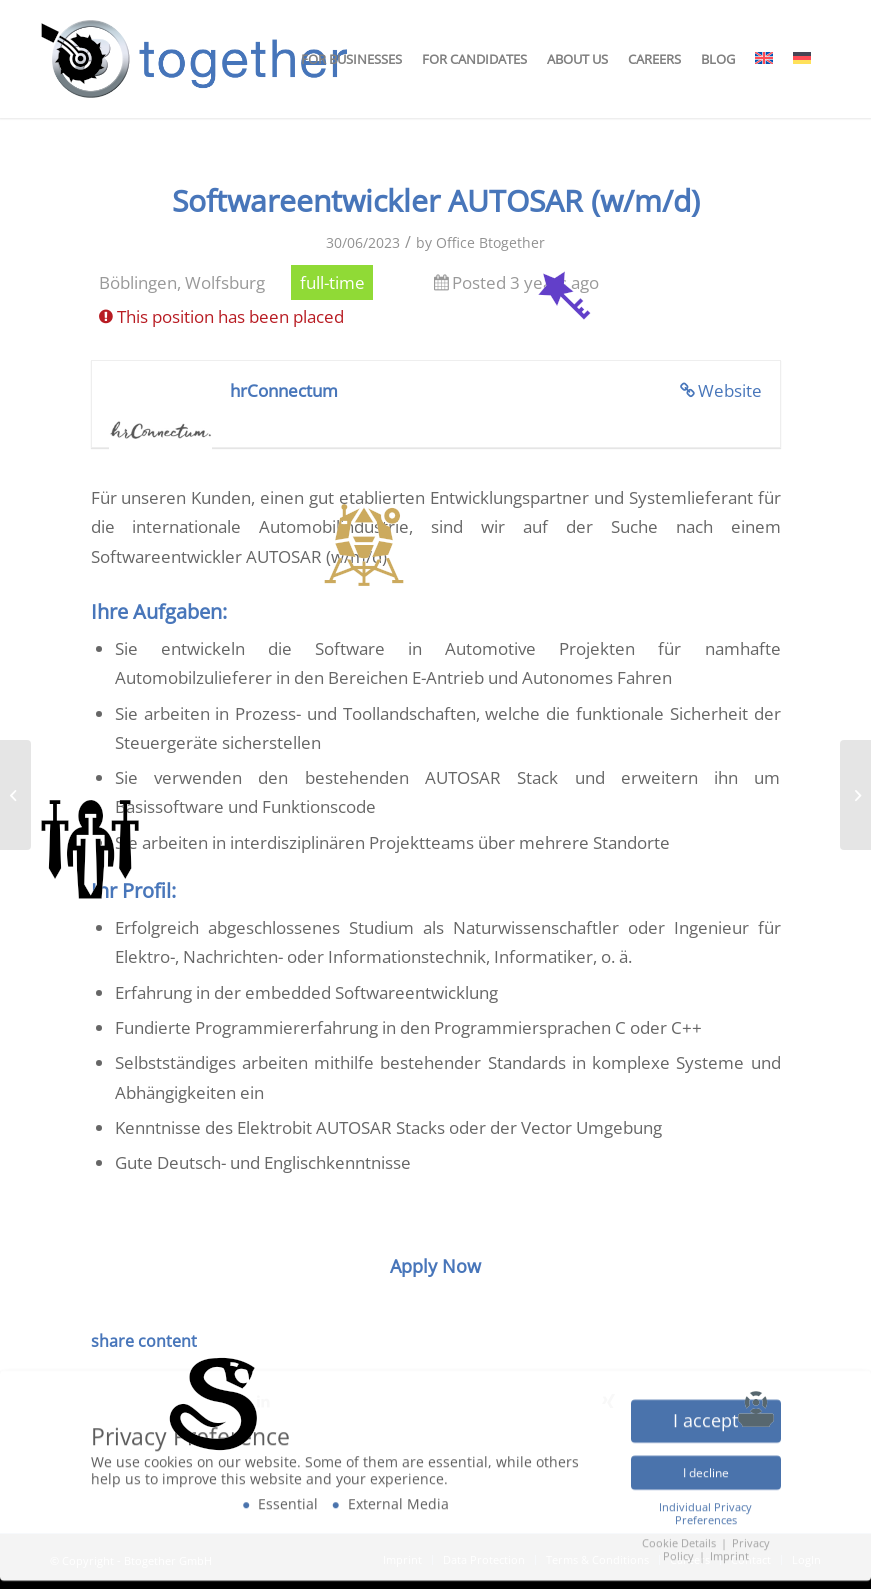 This screenshot has height=1589, width=871. What do you see at coordinates (756, 1409) in the screenshot?
I see `indicates a headshot kill or critical hit` at bounding box center [756, 1409].